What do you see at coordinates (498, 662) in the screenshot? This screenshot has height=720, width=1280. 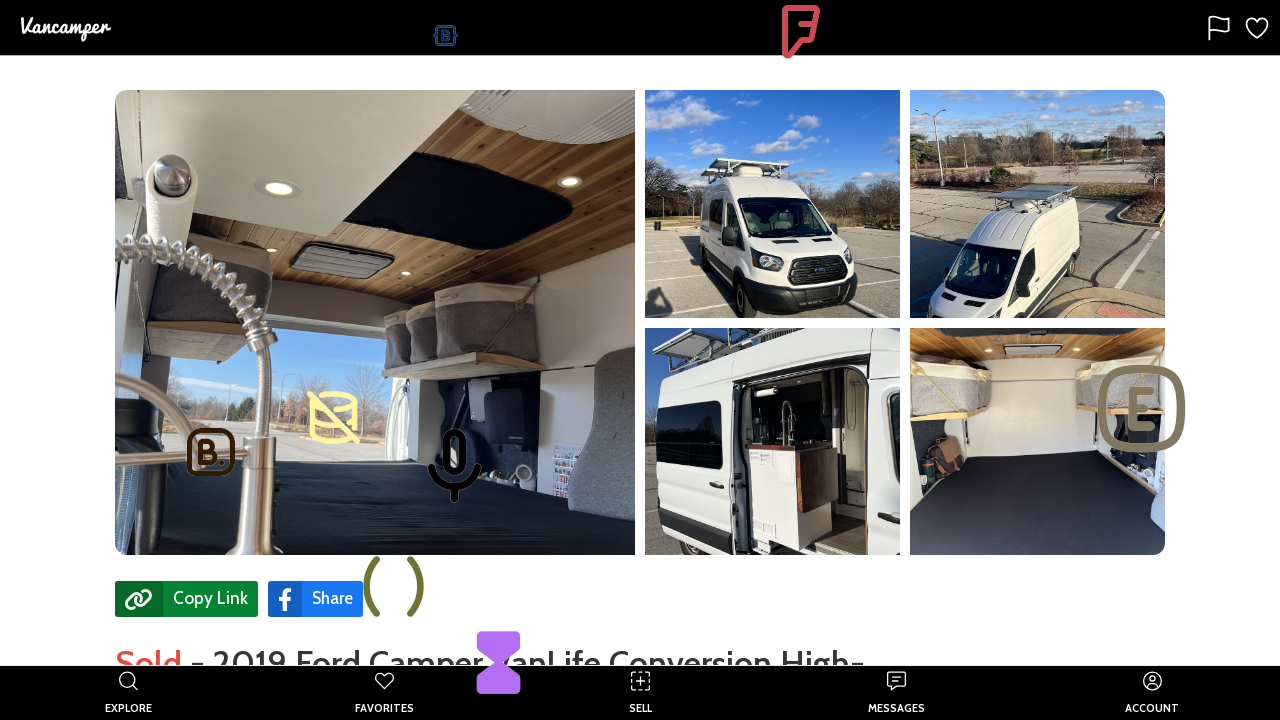 I see `indicates loading or processing in progress` at bounding box center [498, 662].